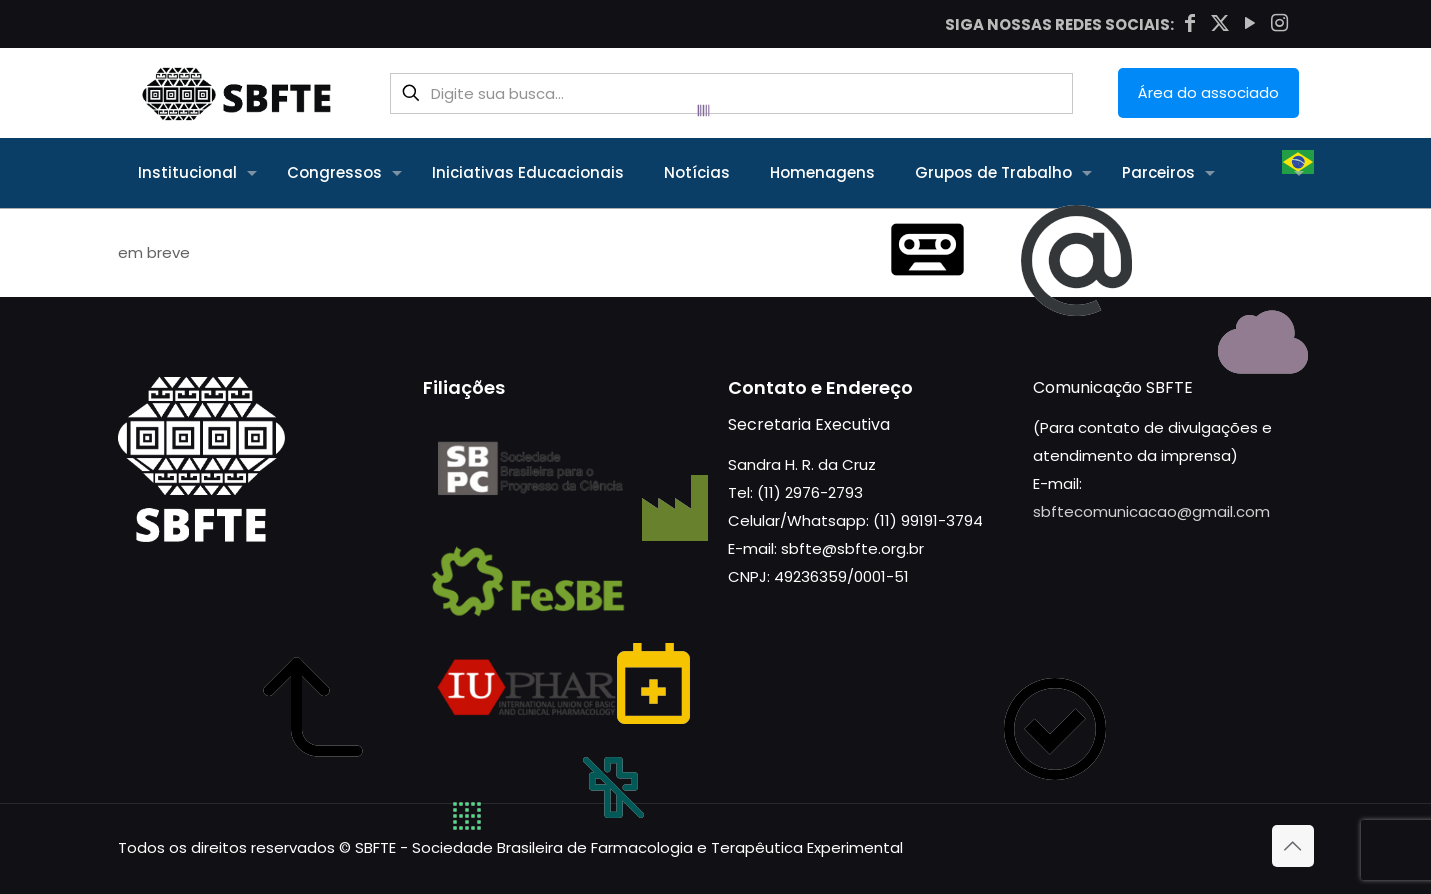 This screenshot has width=1431, height=894. Describe the element at coordinates (313, 707) in the screenshot. I see `go back and up in navigation` at that location.